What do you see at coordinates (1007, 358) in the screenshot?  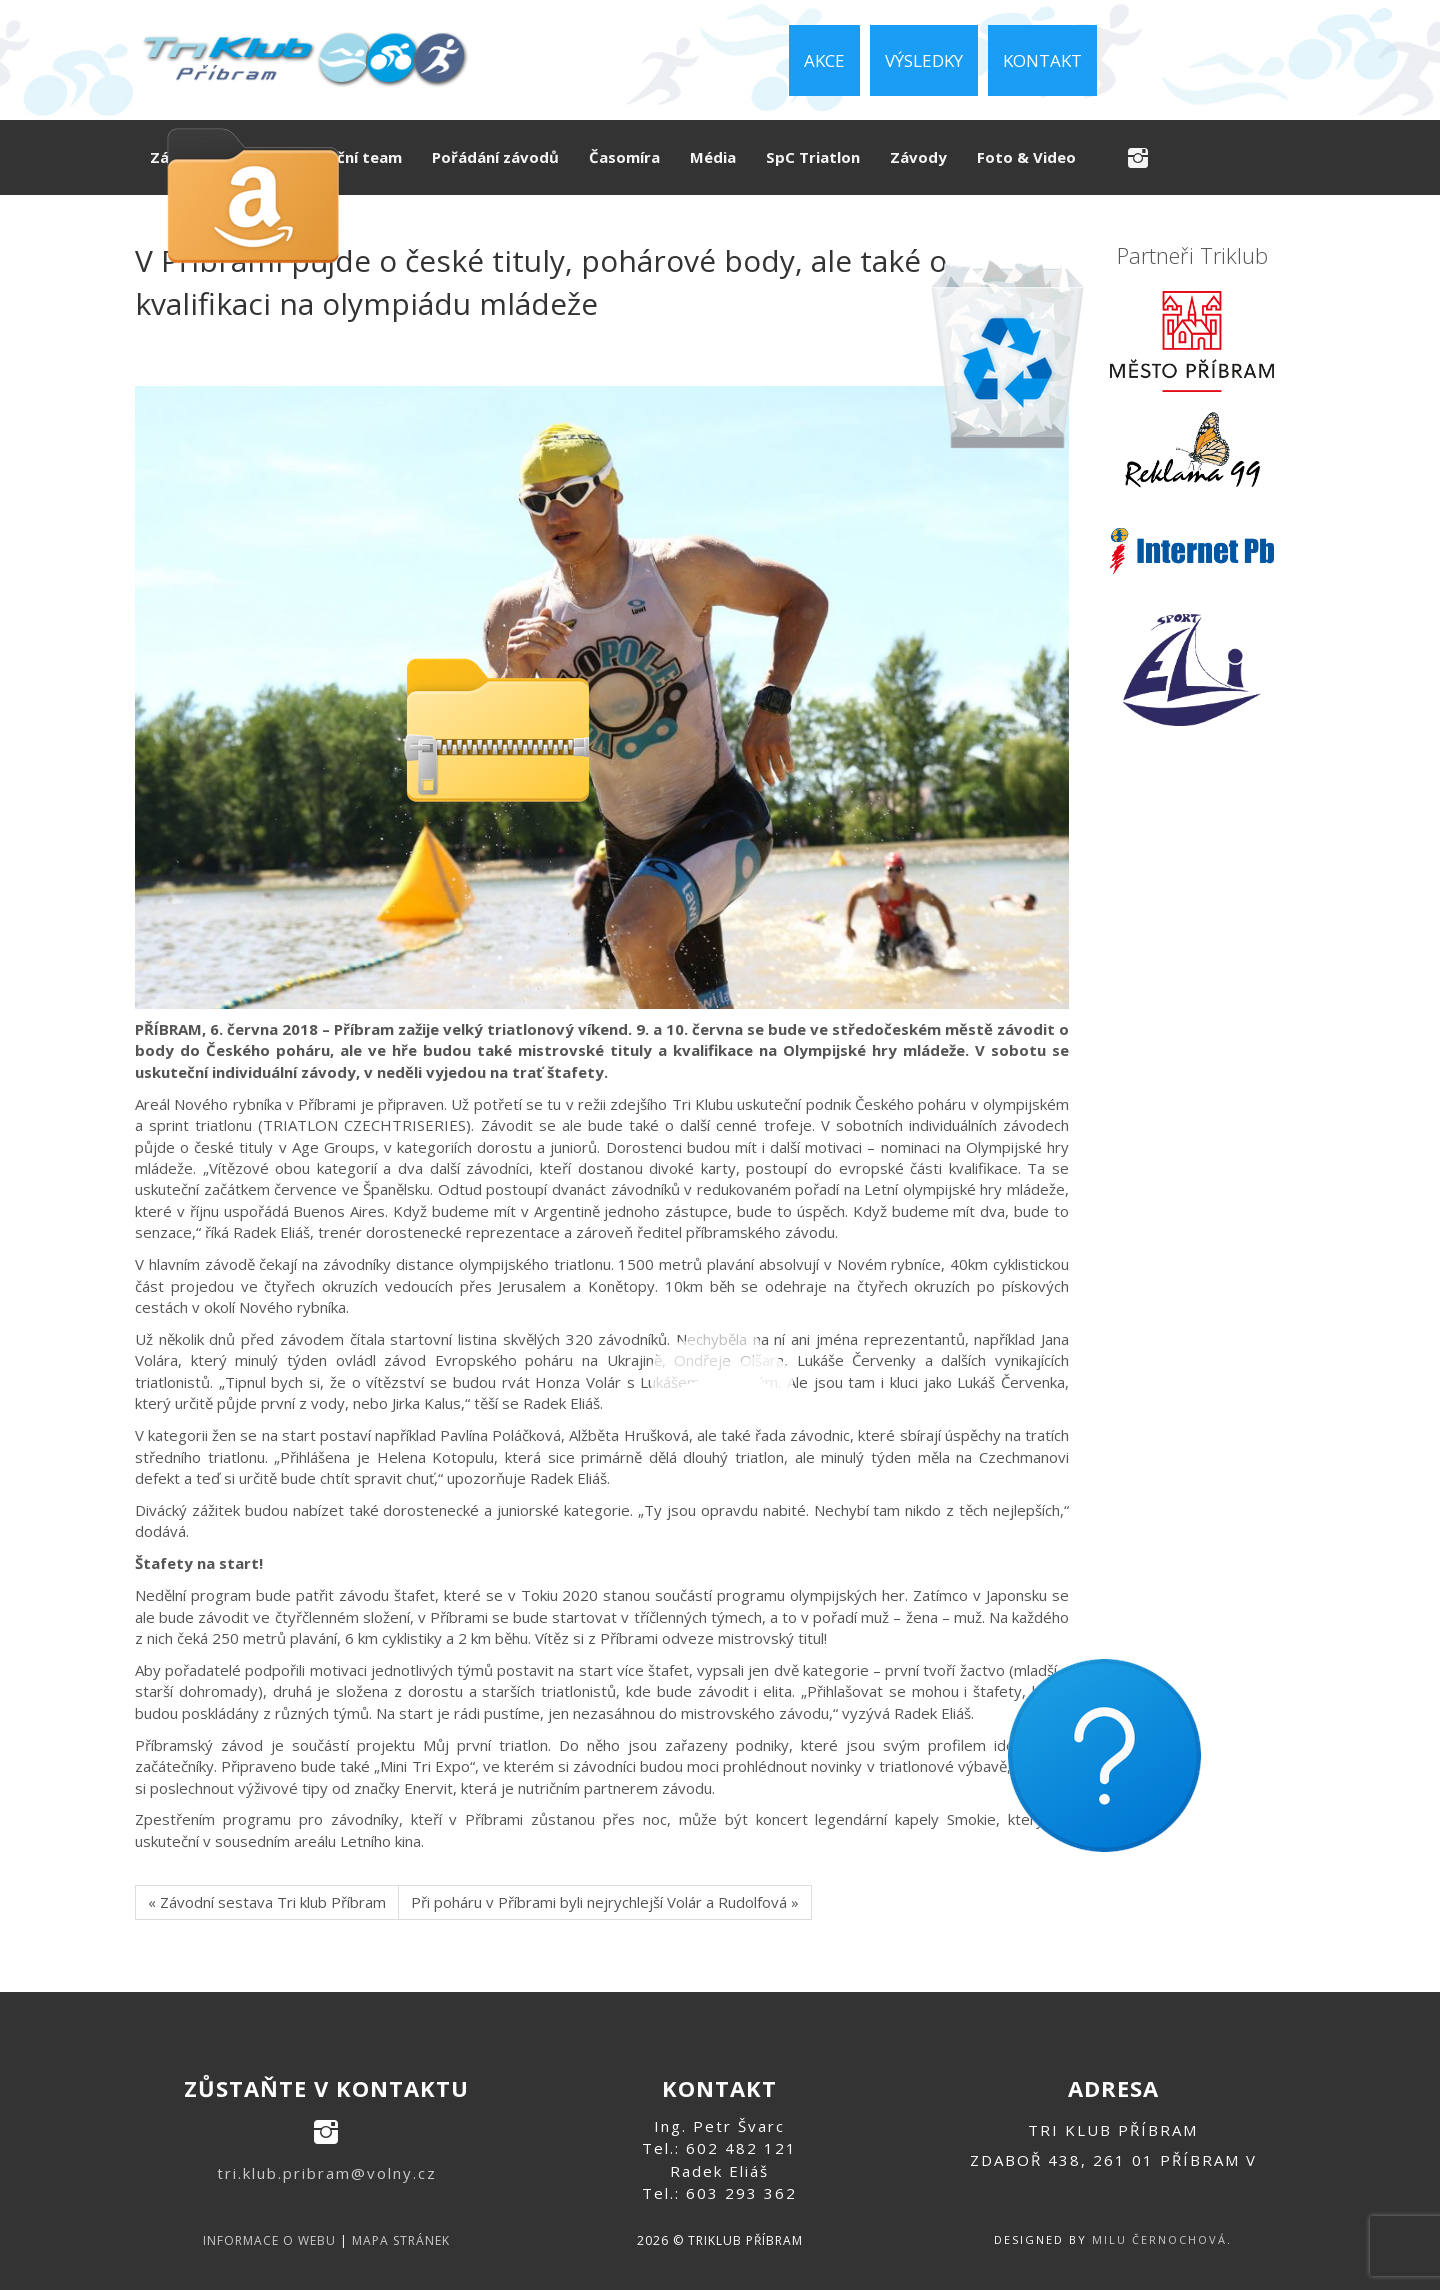 I see `open the recycle bin to view deleted files` at bounding box center [1007, 358].